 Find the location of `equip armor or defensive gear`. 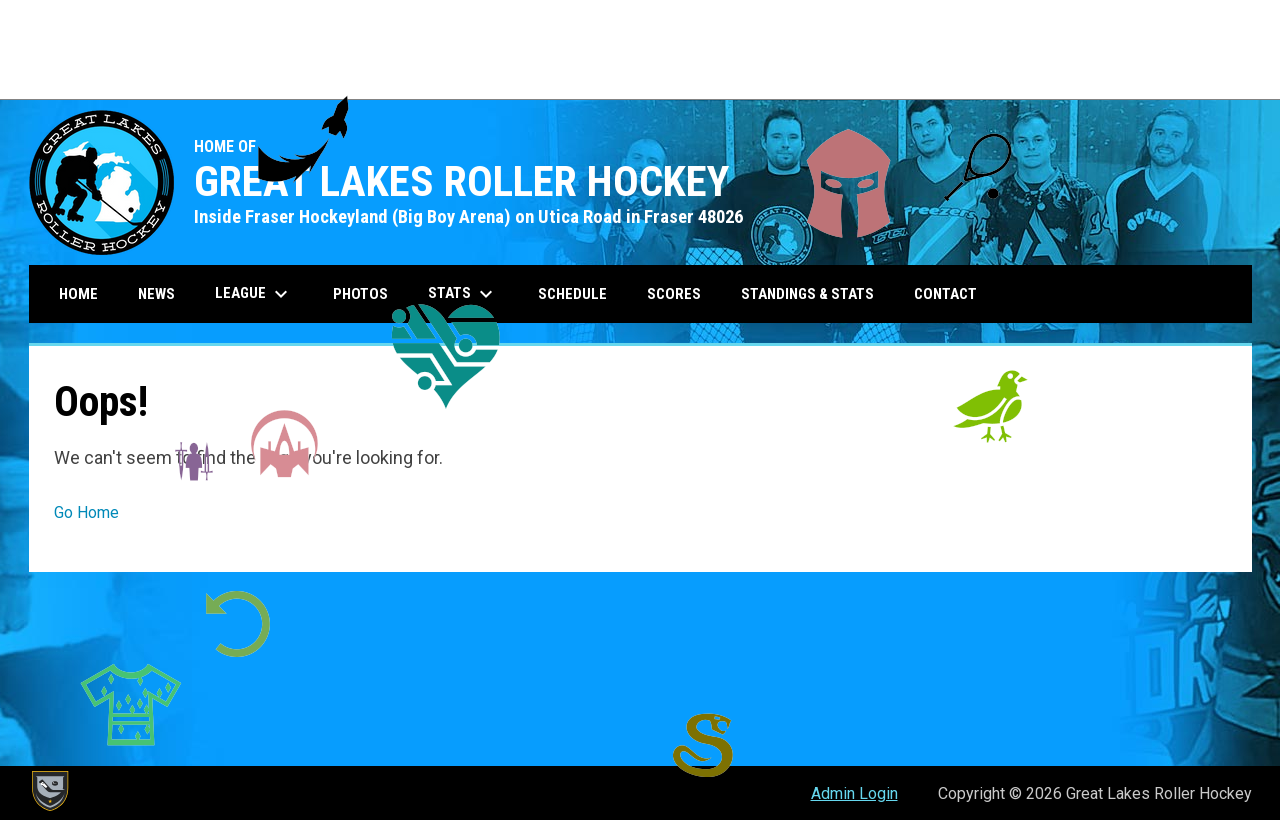

equip armor or defensive gear is located at coordinates (131, 705).